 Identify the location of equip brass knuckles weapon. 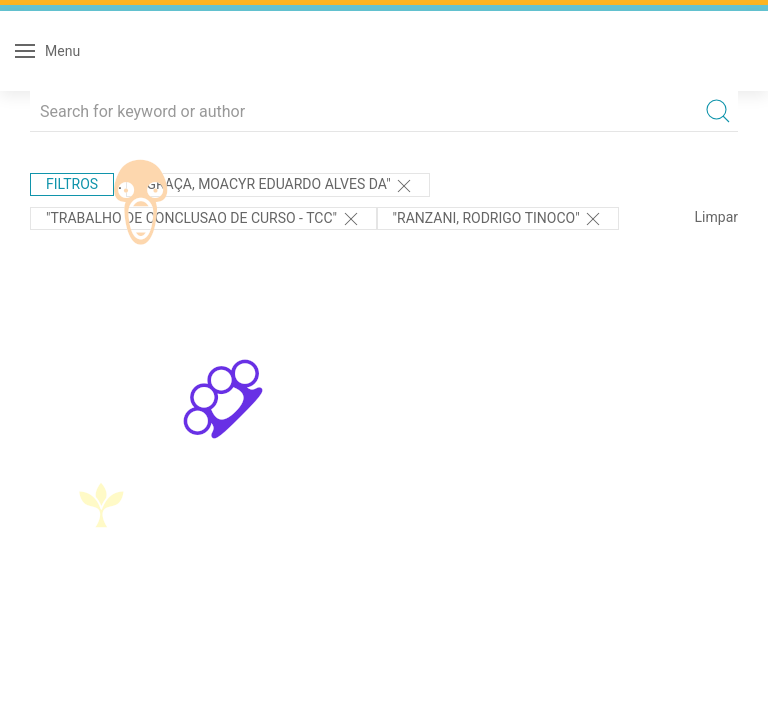
(223, 399).